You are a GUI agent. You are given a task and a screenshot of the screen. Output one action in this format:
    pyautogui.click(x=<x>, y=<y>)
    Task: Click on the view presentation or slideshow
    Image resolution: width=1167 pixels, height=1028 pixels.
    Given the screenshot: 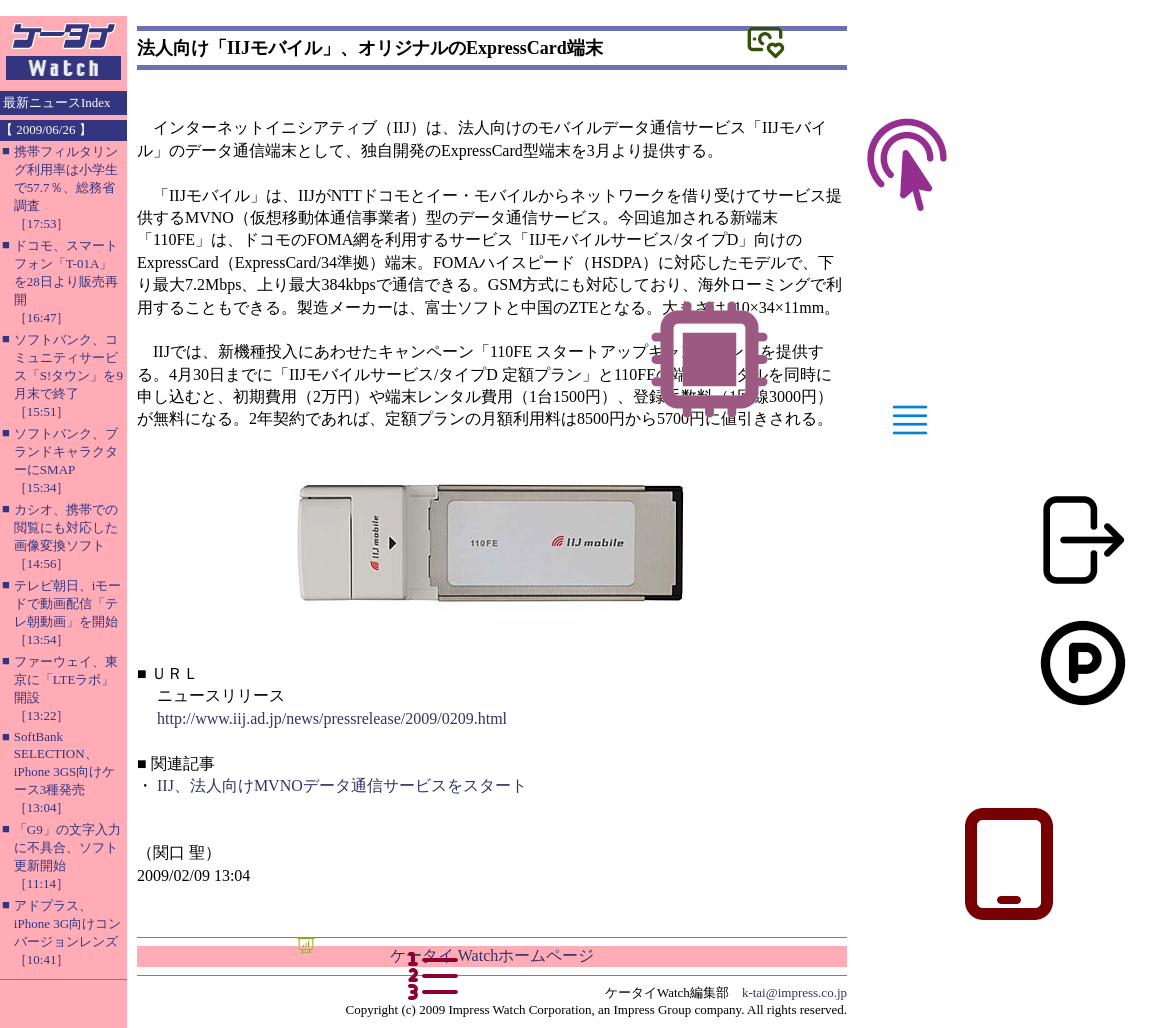 What is the action you would take?
    pyautogui.click(x=306, y=946)
    